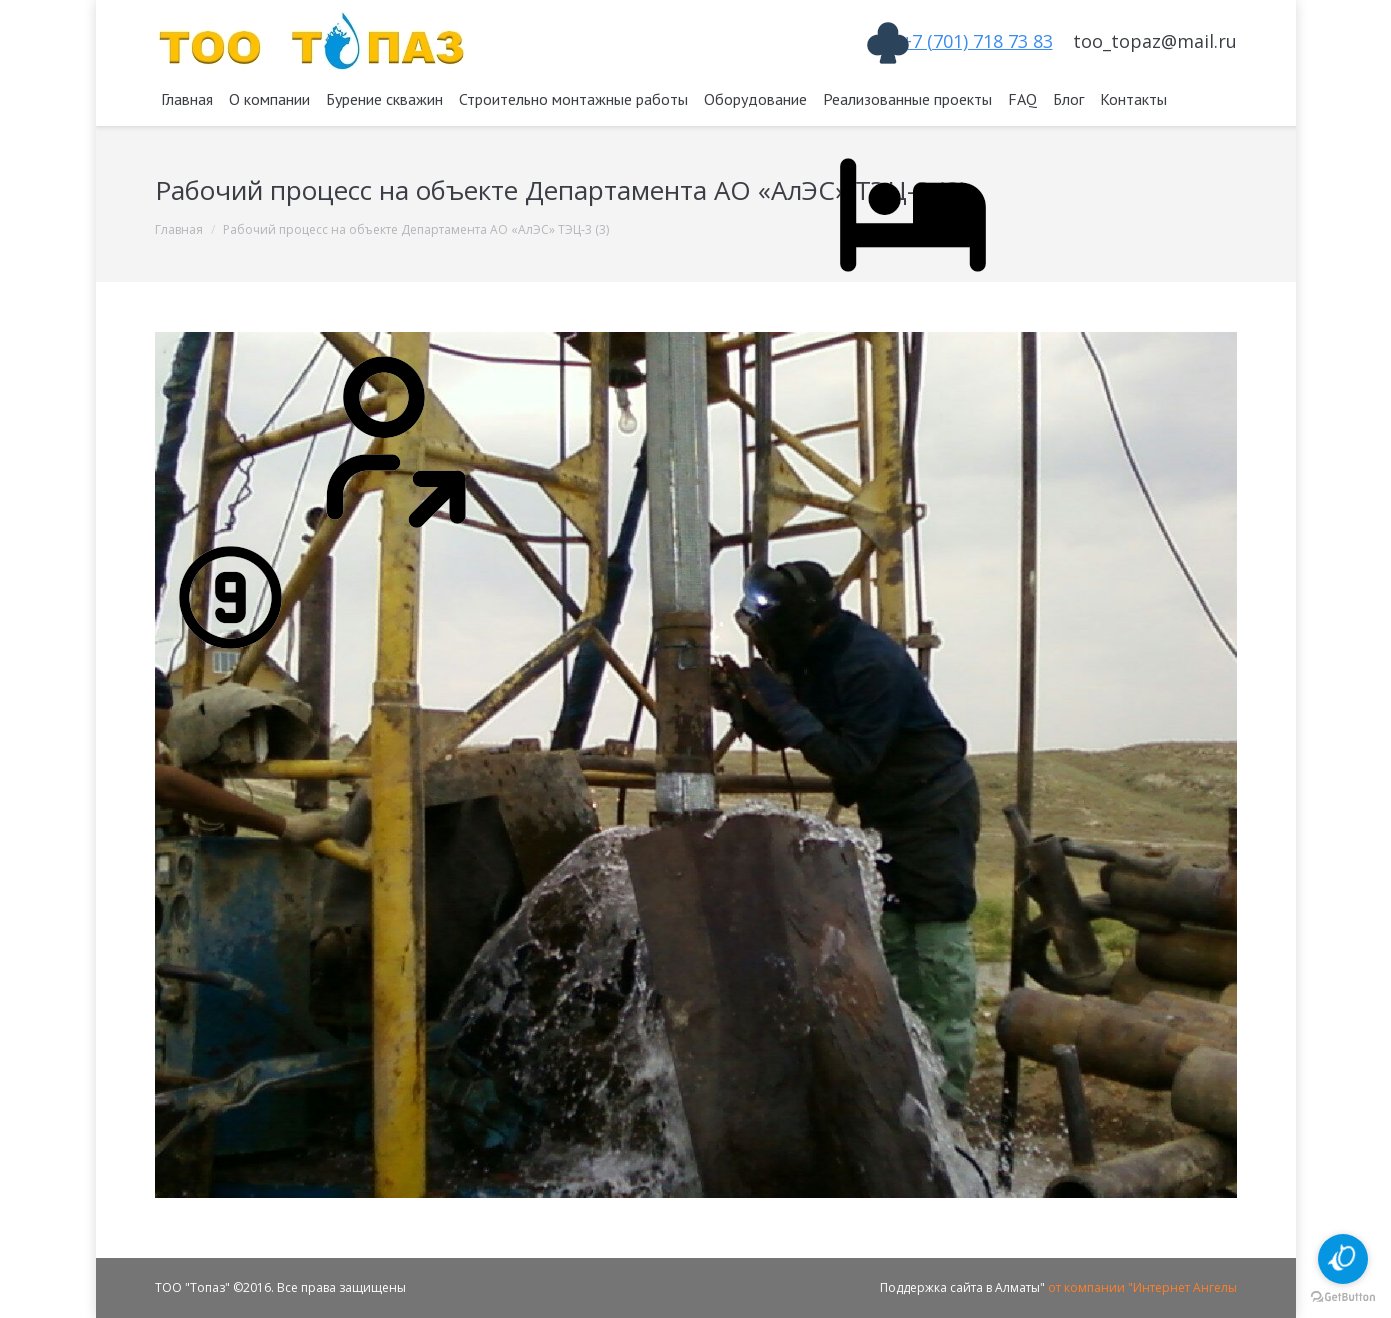 The height and width of the screenshot is (1318, 1391). Describe the element at coordinates (230, 597) in the screenshot. I see `indicates item number 9 in a numbered list or sequence` at that location.